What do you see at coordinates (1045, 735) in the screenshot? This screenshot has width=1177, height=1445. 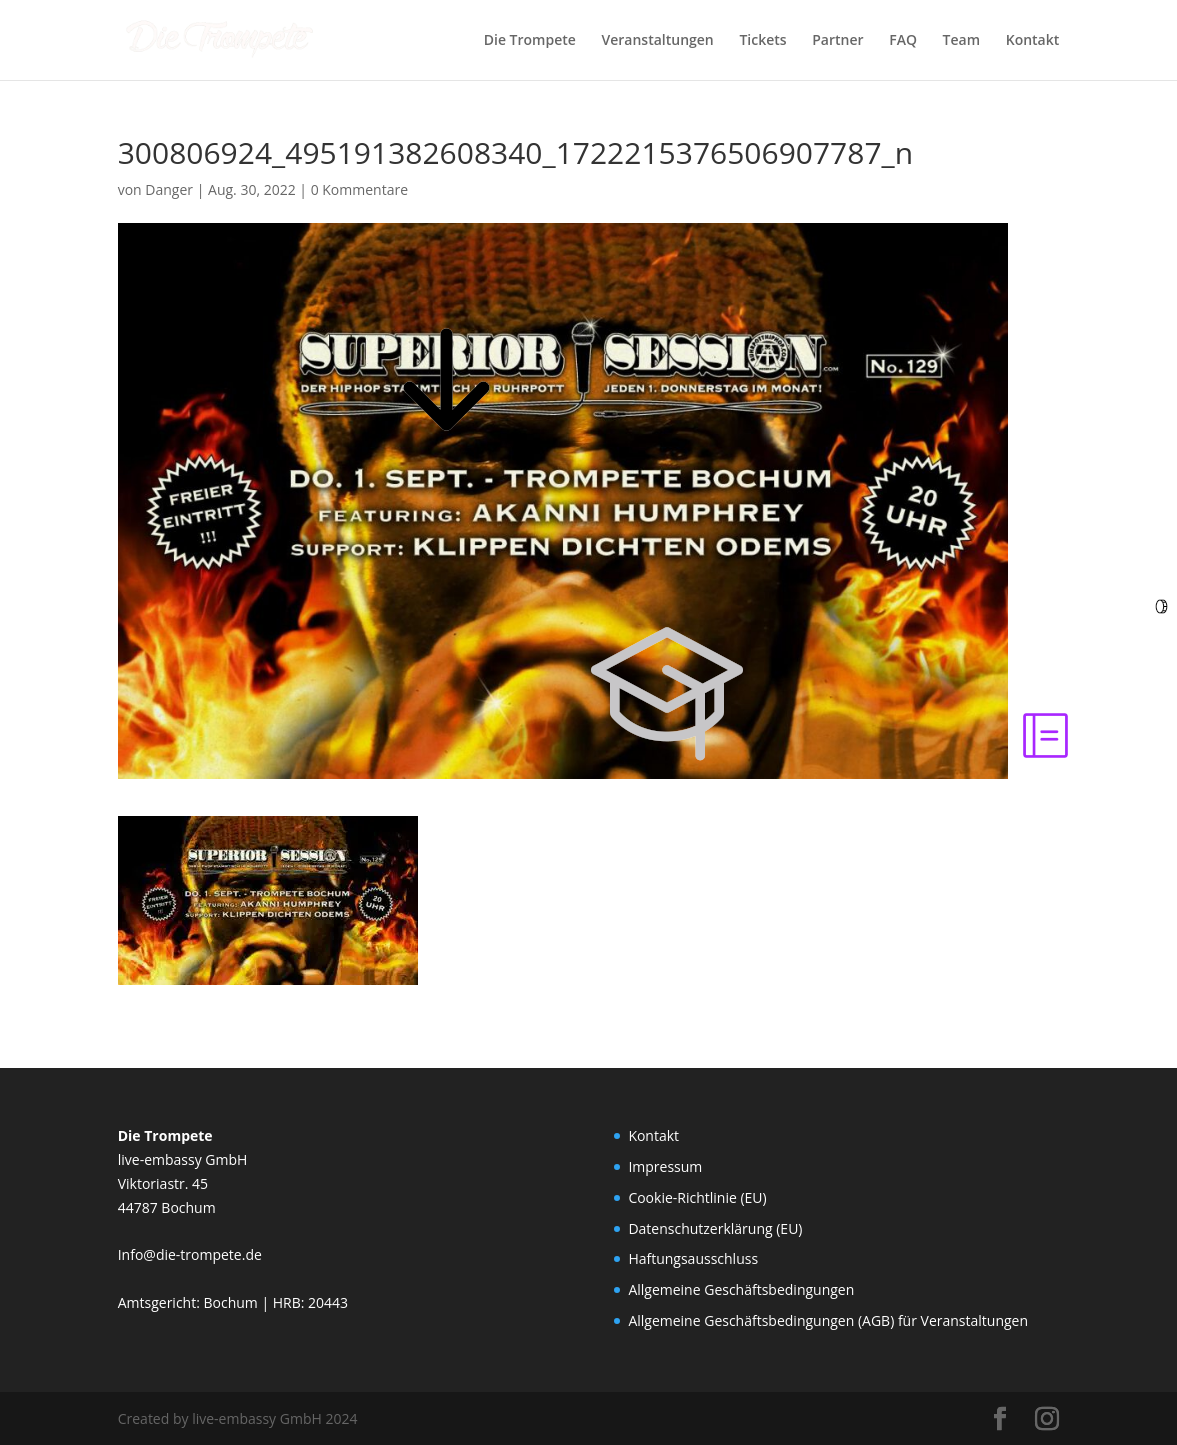 I see `open your notebook or notes` at bounding box center [1045, 735].